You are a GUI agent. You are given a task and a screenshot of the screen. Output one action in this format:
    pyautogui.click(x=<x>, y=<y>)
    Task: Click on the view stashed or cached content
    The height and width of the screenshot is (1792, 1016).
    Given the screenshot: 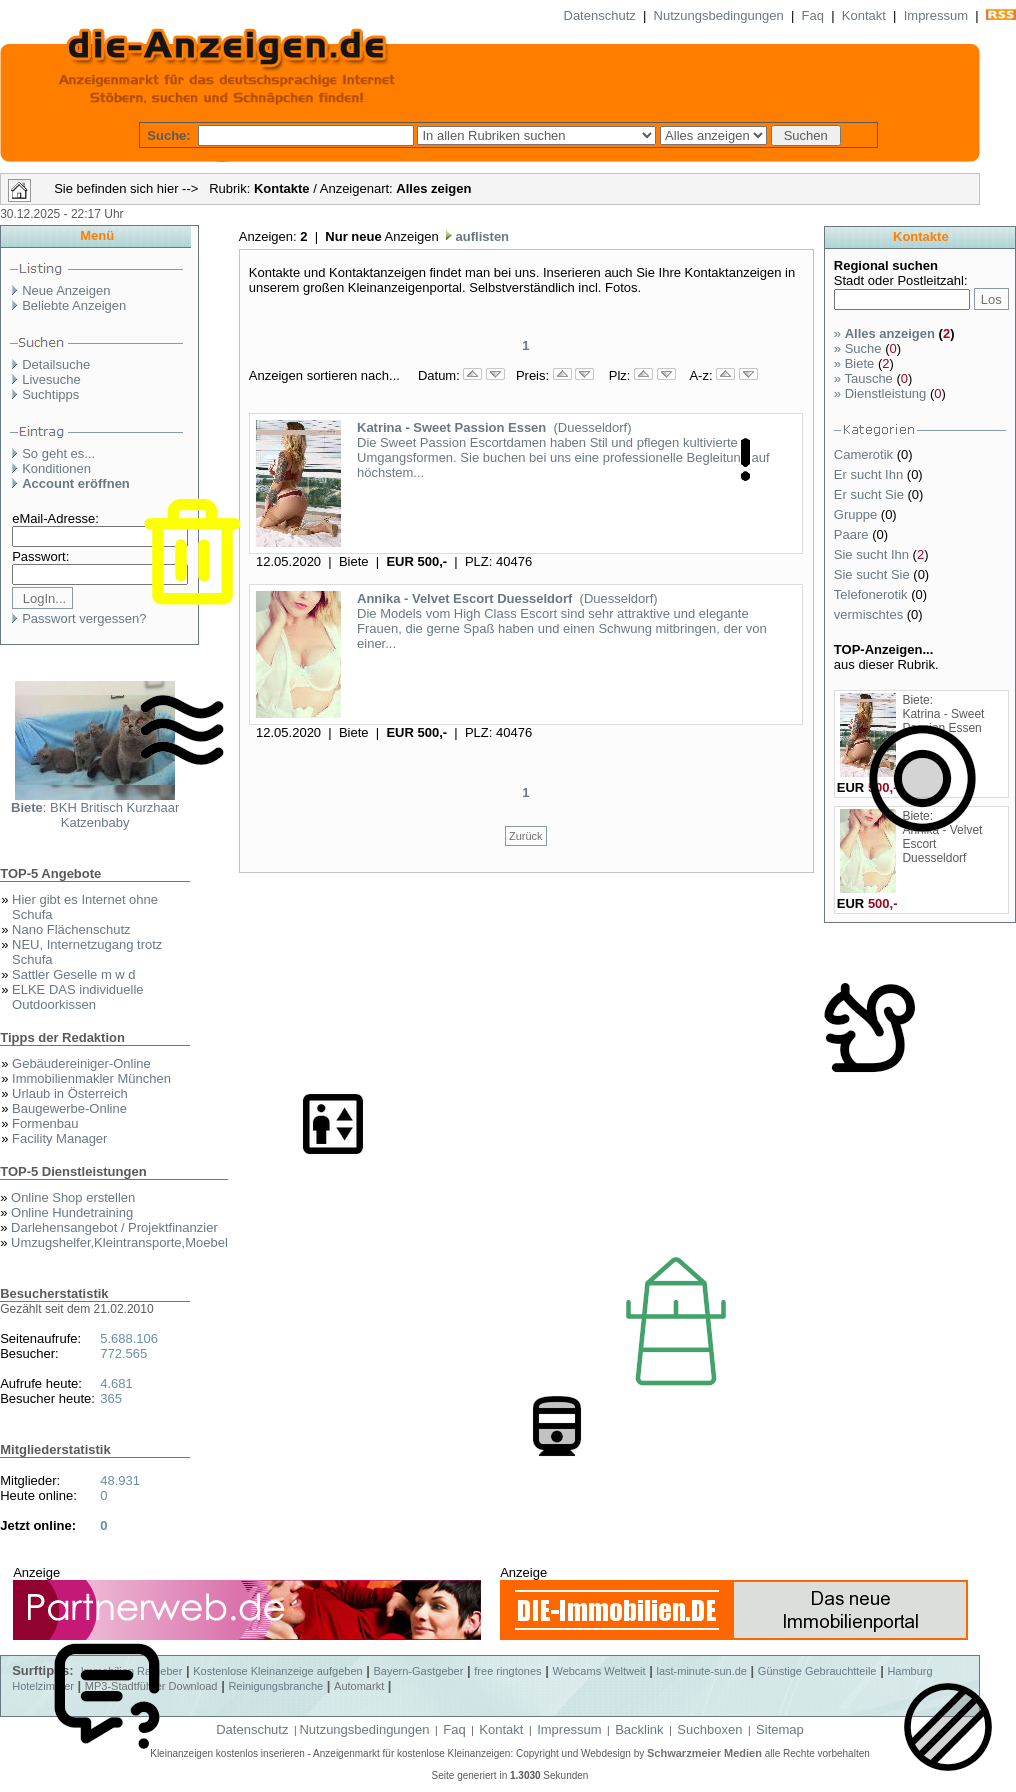 What is the action you would take?
    pyautogui.click(x=867, y=1030)
    